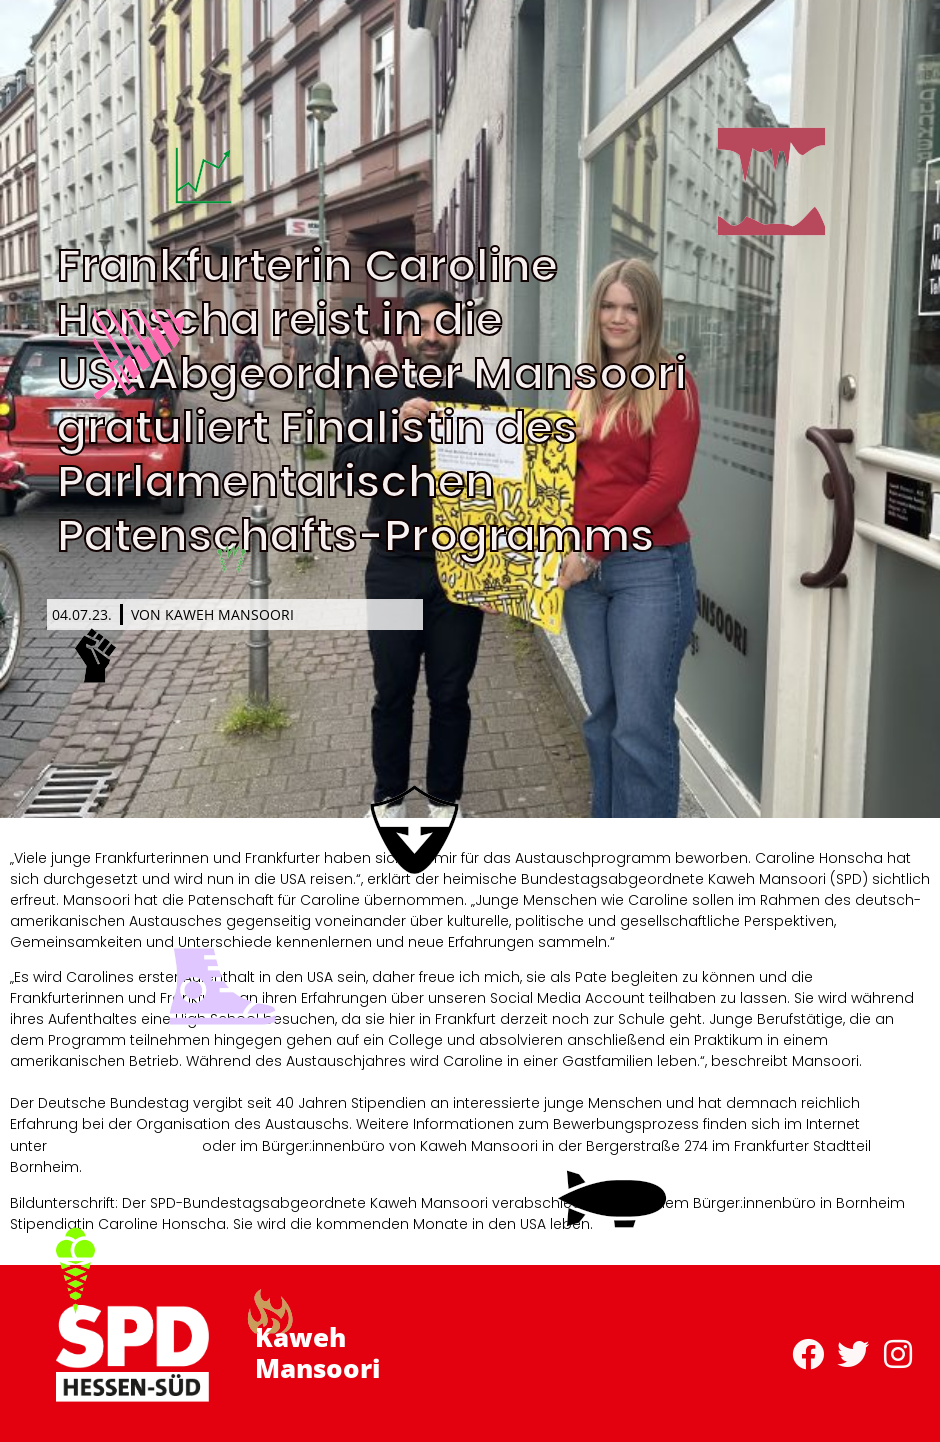  Describe the element at coordinates (222, 986) in the screenshot. I see `browse footwear or shoe products` at that location.